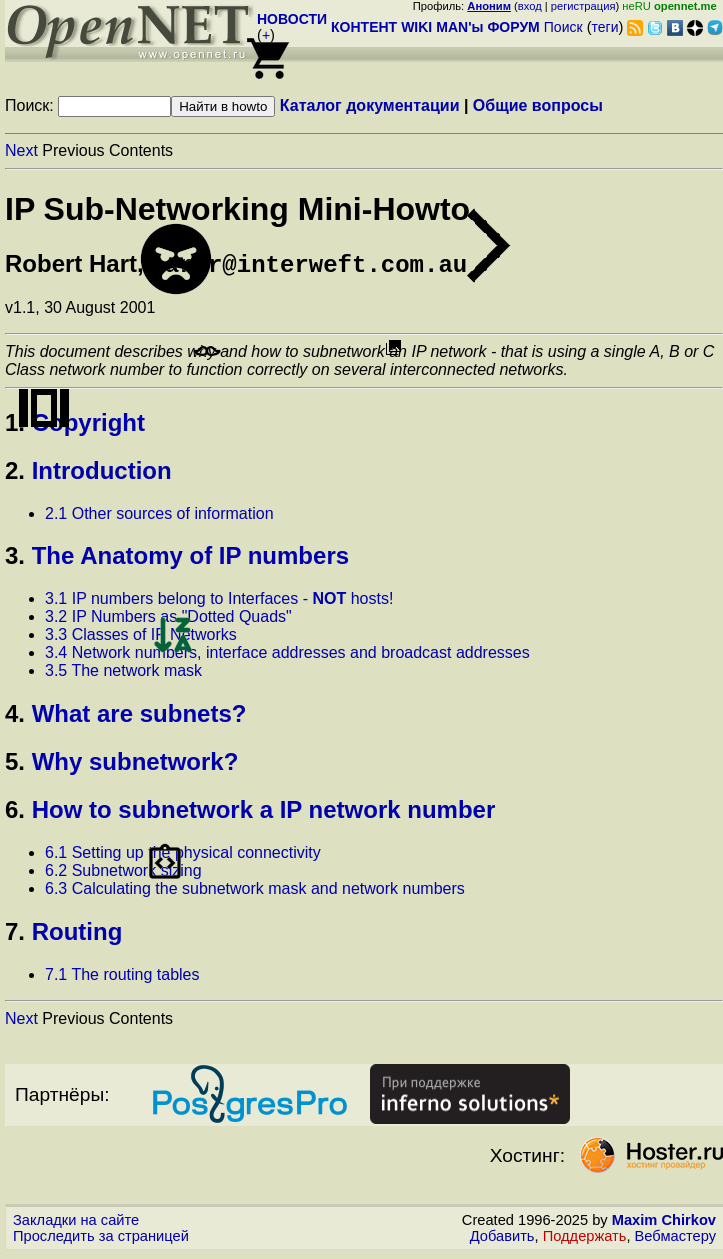 The image size is (723, 1259). Describe the element at coordinates (269, 58) in the screenshot. I see `view your shopping cart` at that location.